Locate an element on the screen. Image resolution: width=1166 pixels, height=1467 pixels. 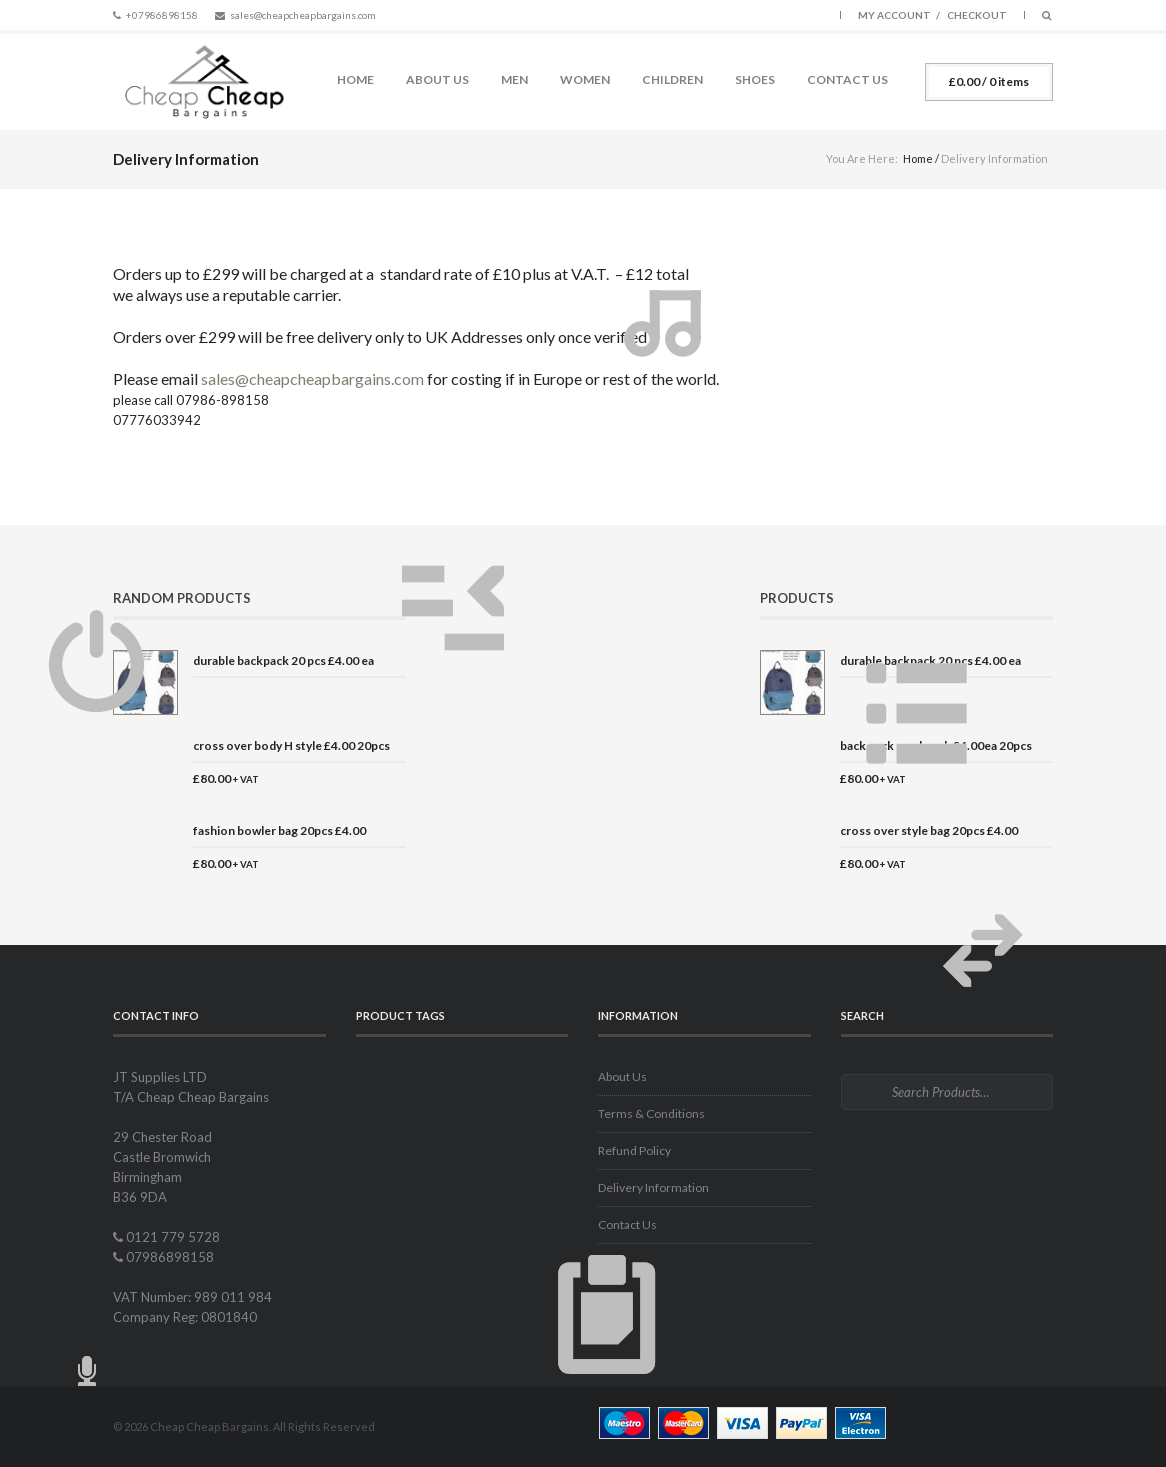
shut down or power off the device is located at coordinates (96, 664).